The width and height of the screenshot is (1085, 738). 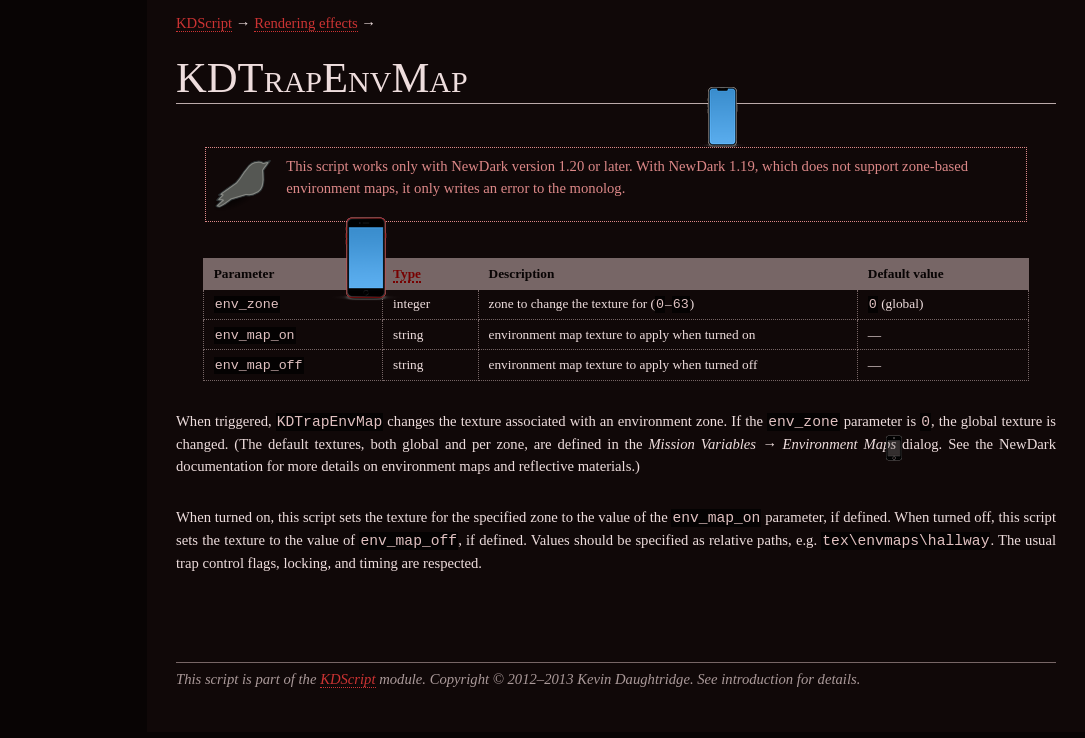 What do you see at coordinates (722, 117) in the screenshot?
I see `iPhone 16e device icon` at bounding box center [722, 117].